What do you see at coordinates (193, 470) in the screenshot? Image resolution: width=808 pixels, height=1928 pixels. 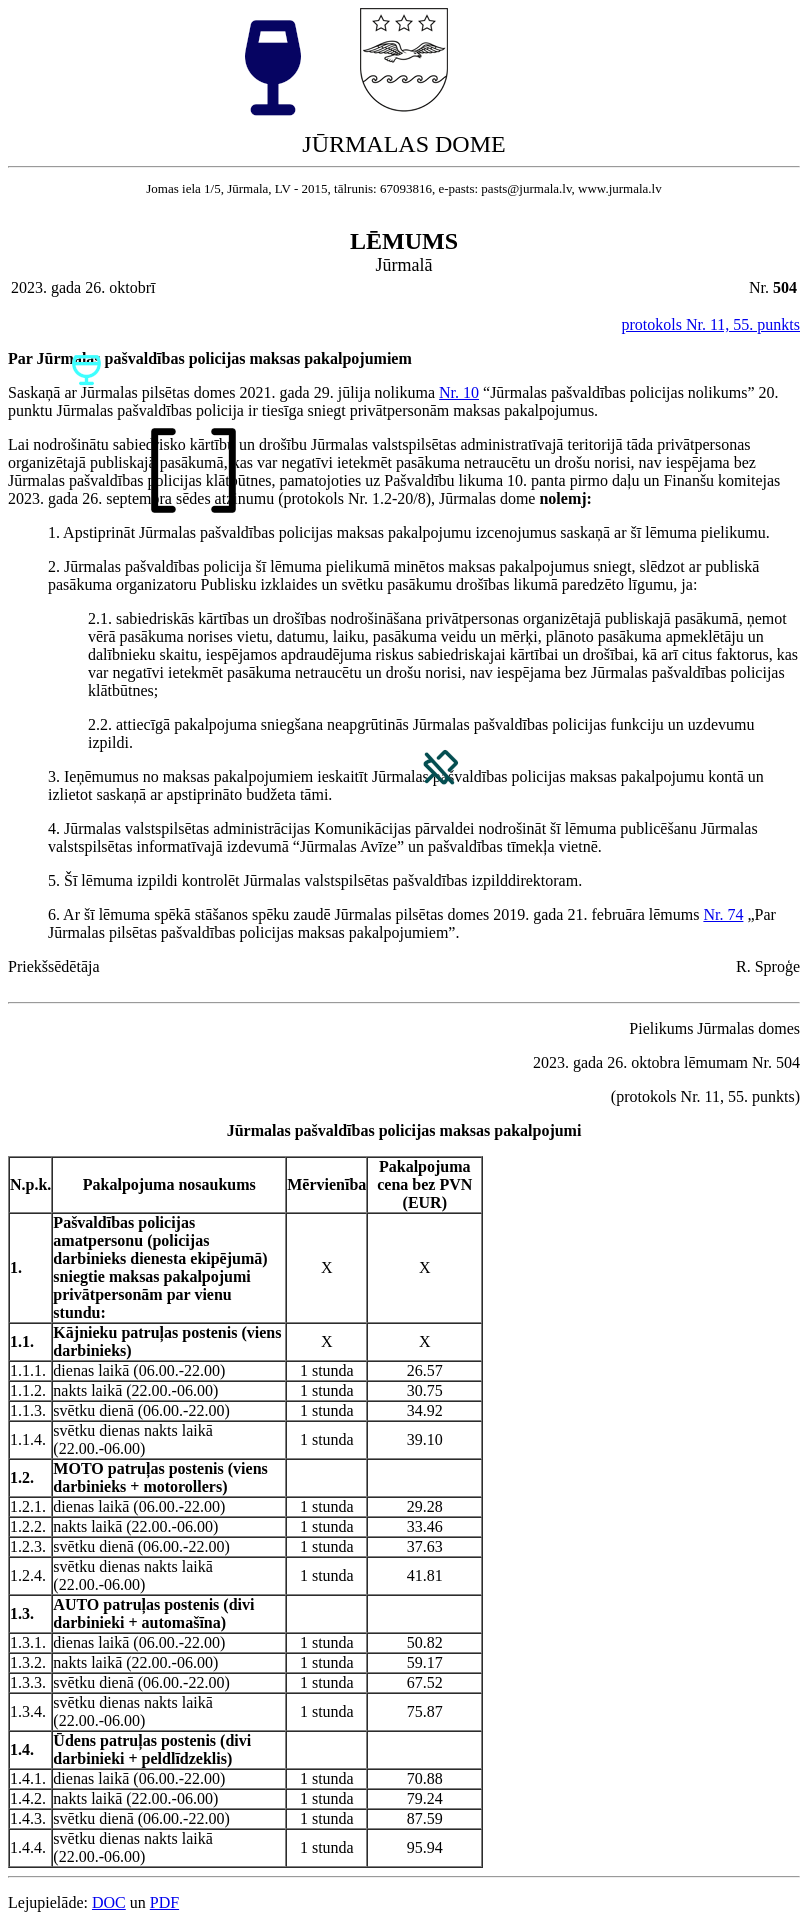 I see `insert or edit code brackets` at bounding box center [193, 470].